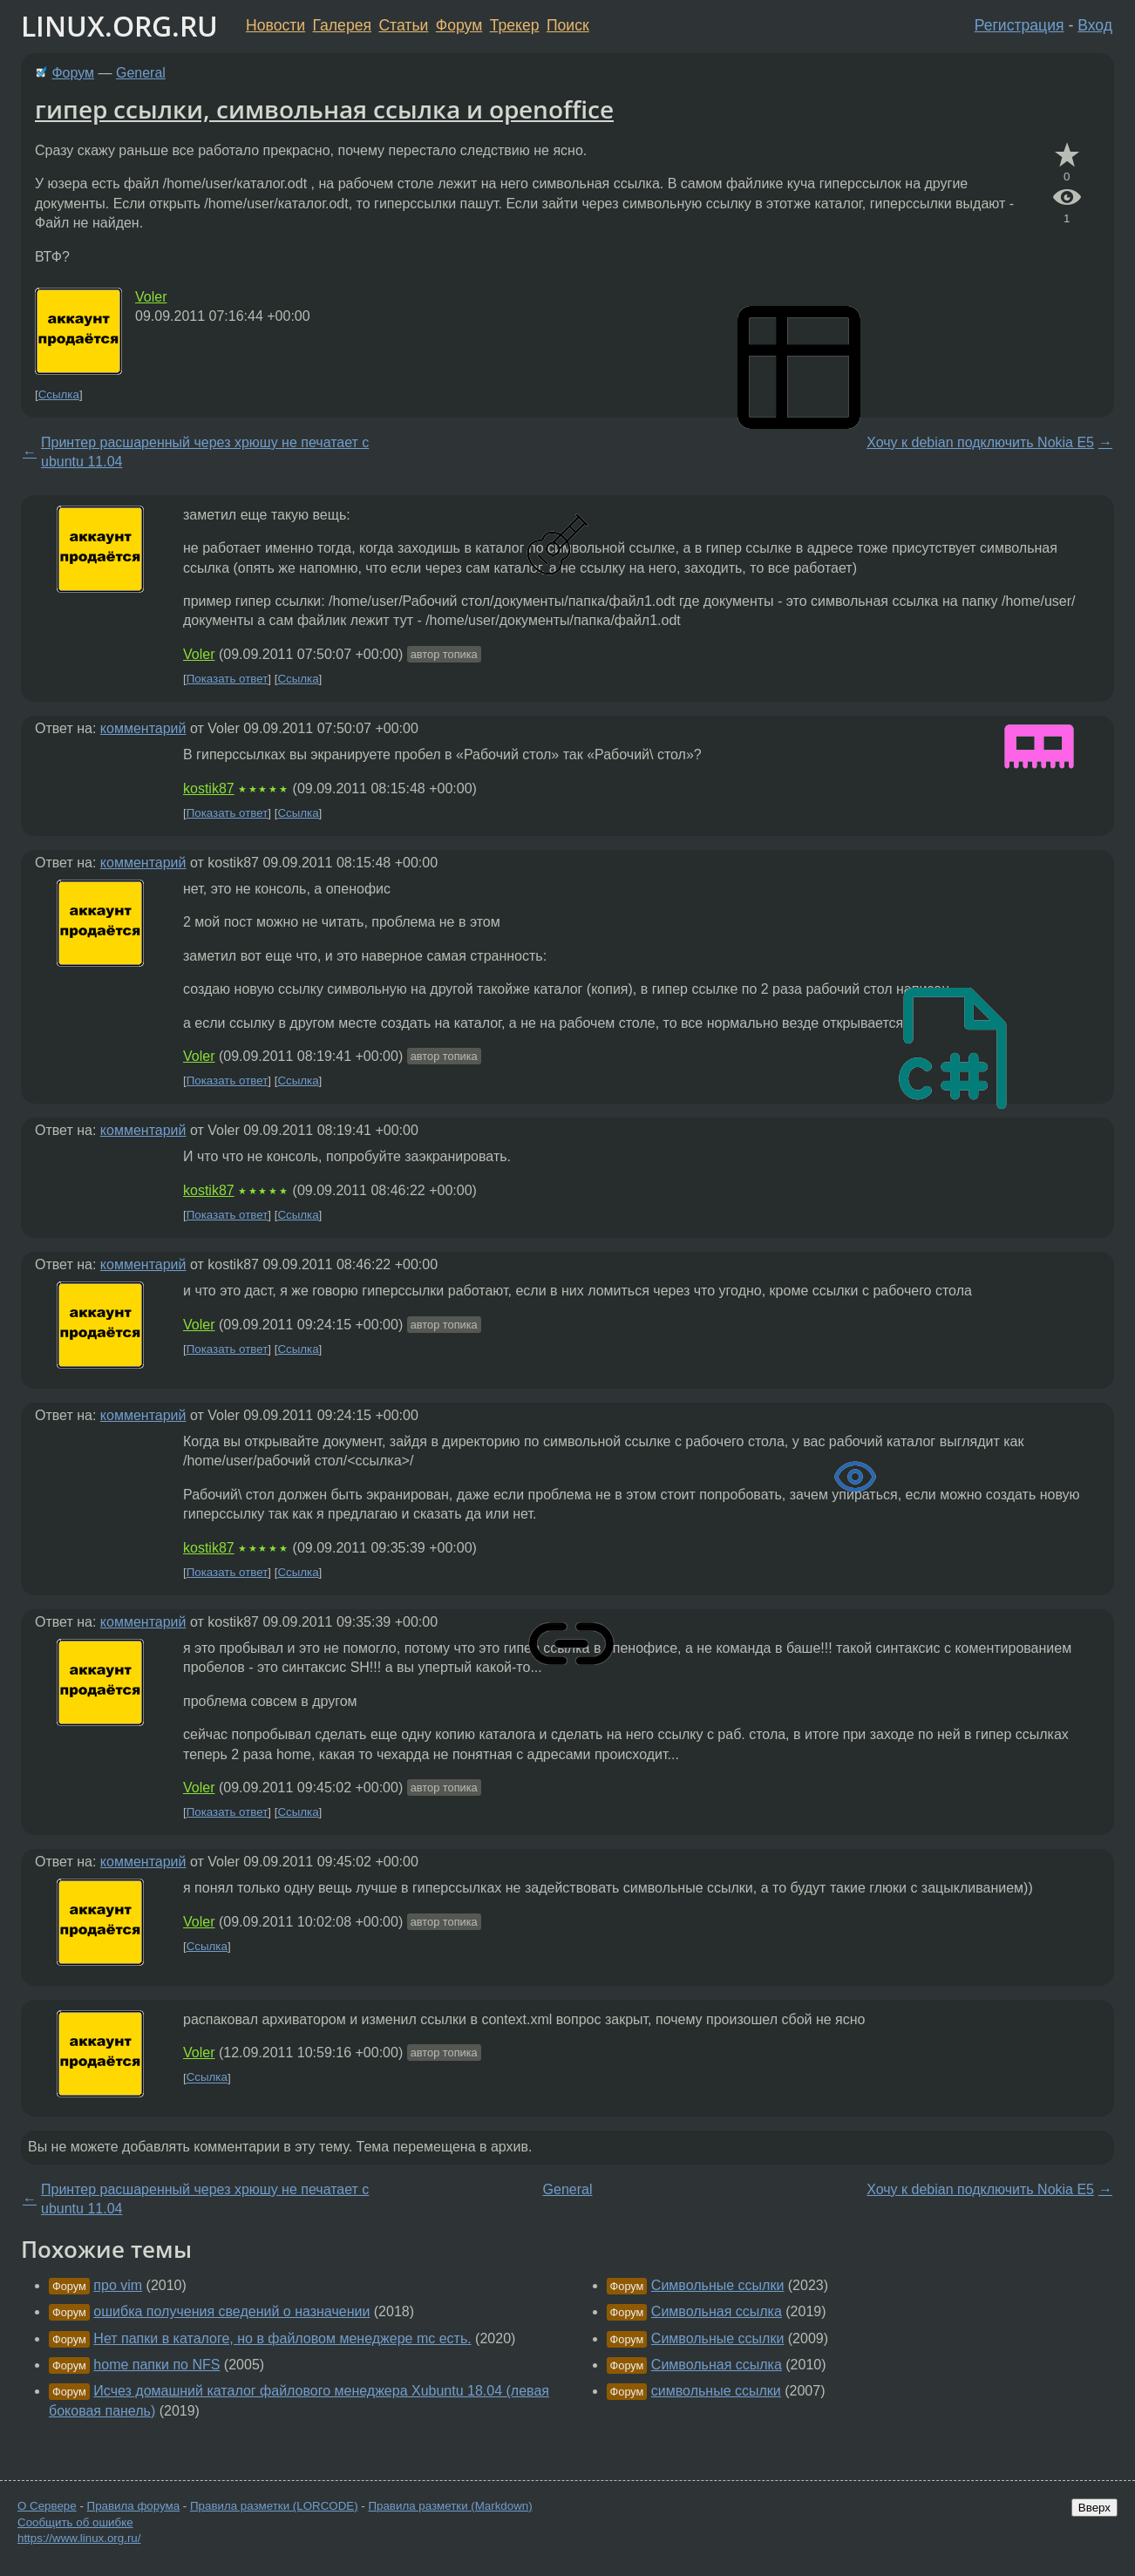 Image resolution: width=1135 pixels, height=2576 pixels. Describe the element at coordinates (855, 1477) in the screenshot. I see `view or preview content` at that location.